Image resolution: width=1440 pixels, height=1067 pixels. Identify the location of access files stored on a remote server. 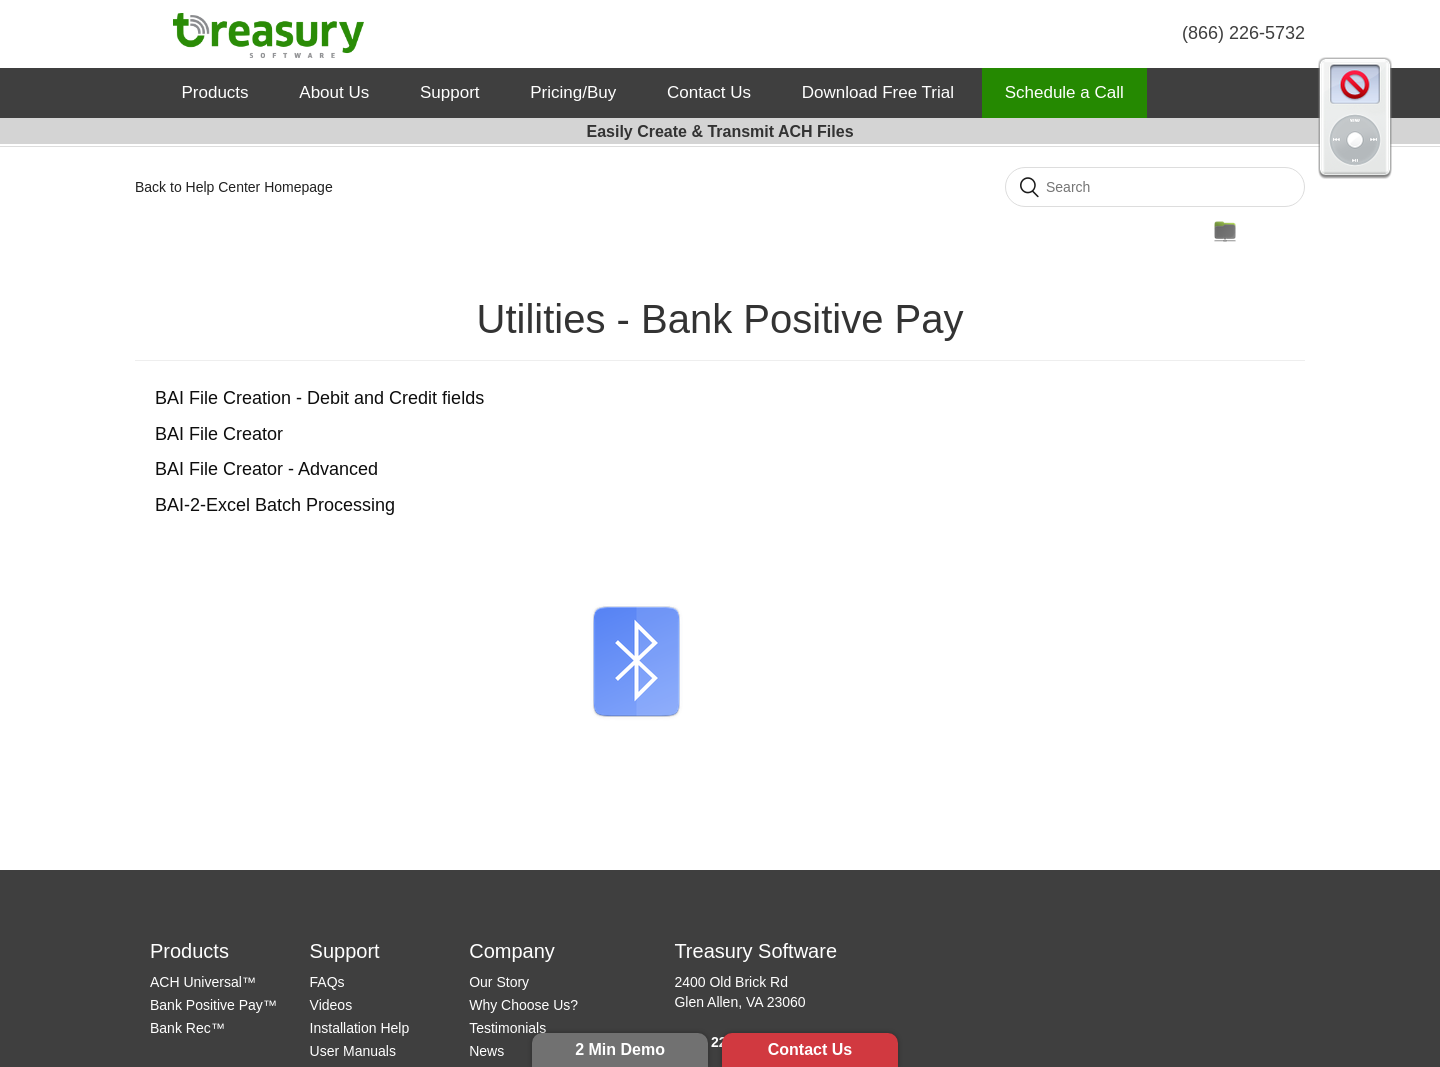
(1225, 231).